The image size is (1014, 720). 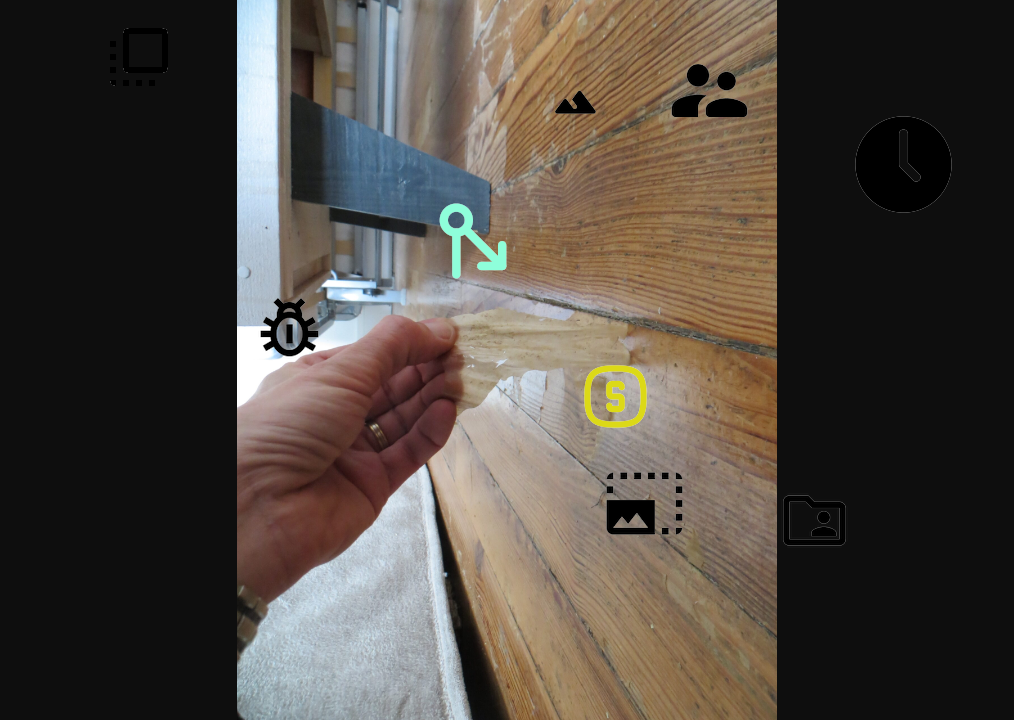 What do you see at coordinates (615, 396) in the screenshot?
I see `indicates a shortcut or saved item` at bounding box center [615, 396].